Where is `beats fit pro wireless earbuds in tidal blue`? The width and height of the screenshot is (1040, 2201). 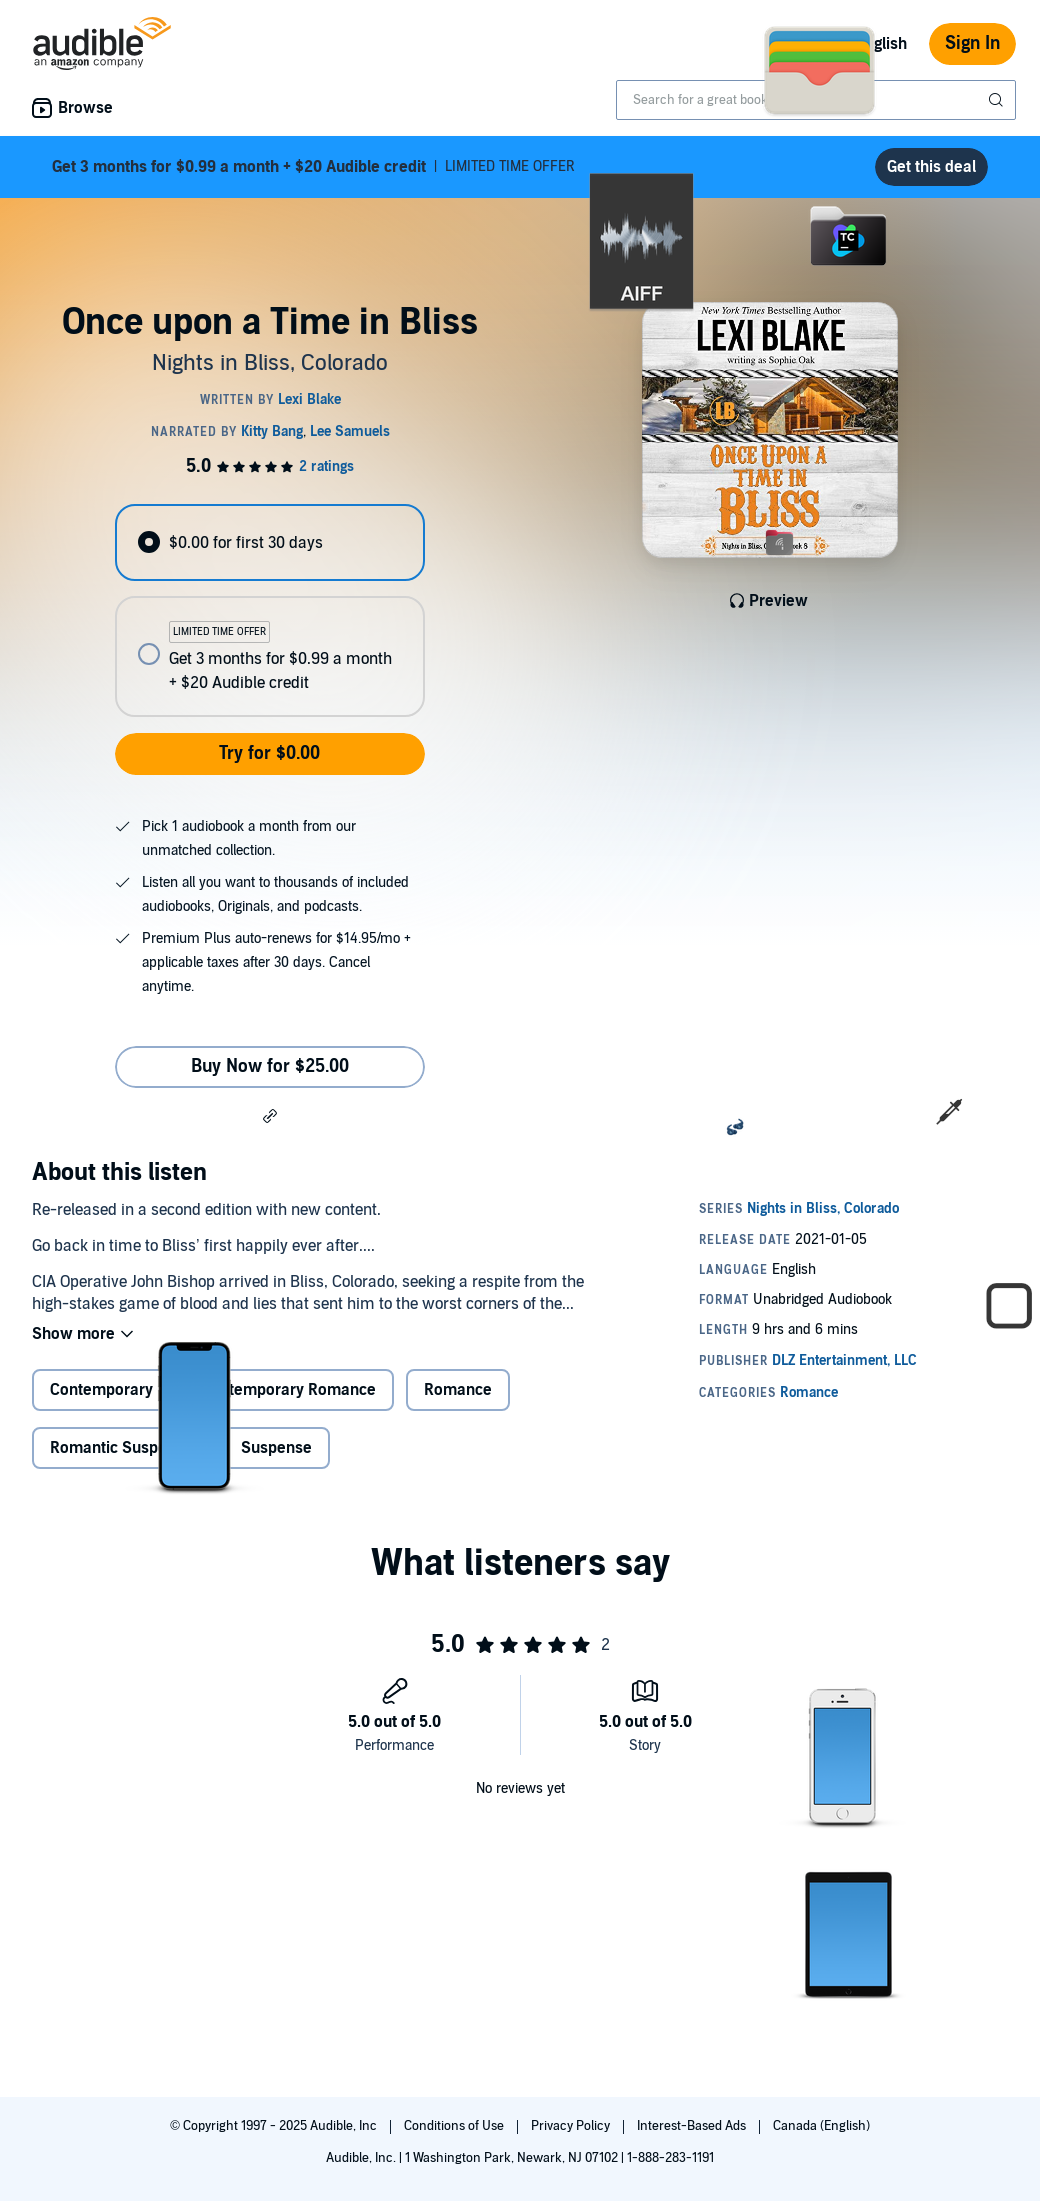
beats fit pro wireless earbuds in tidal blue is located at coordinates (735, 1127).